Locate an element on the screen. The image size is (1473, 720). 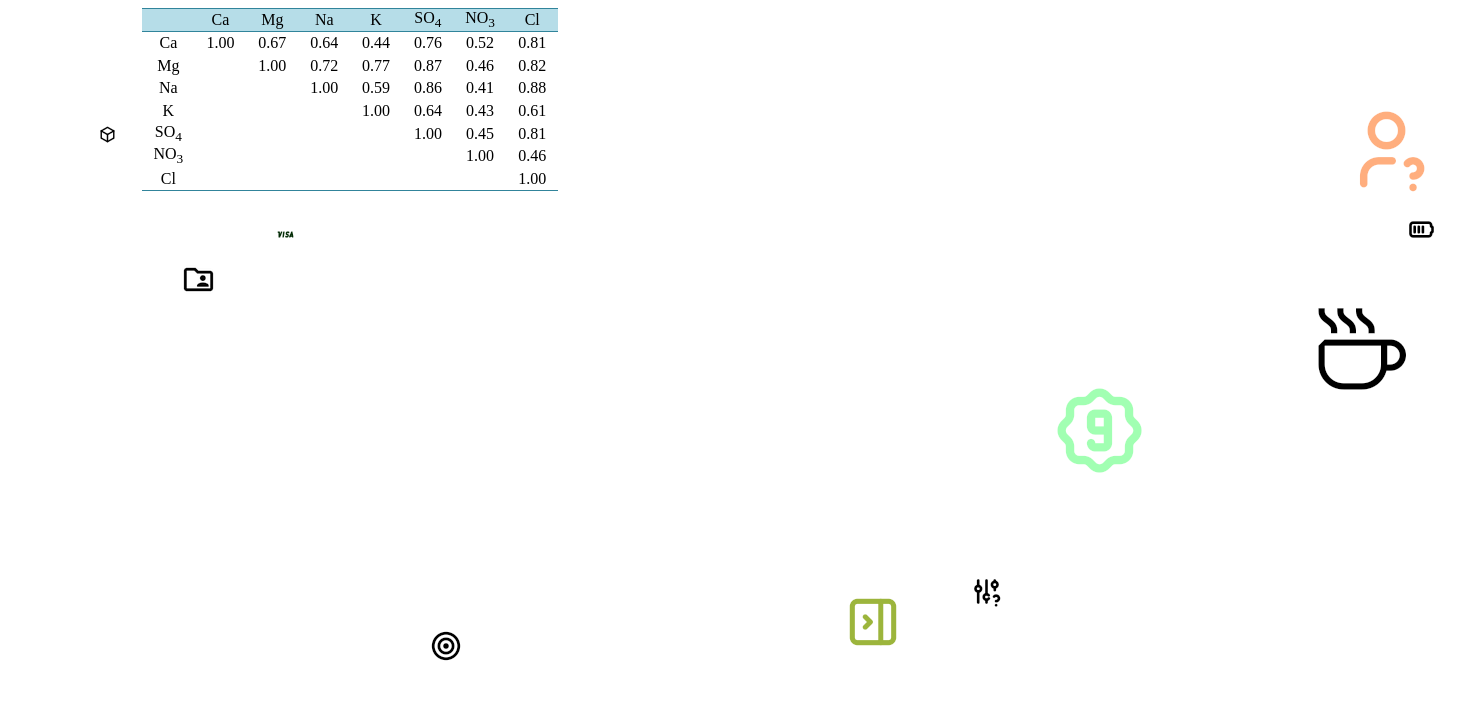
view package or shipment details is located at coordinates (107, 134).